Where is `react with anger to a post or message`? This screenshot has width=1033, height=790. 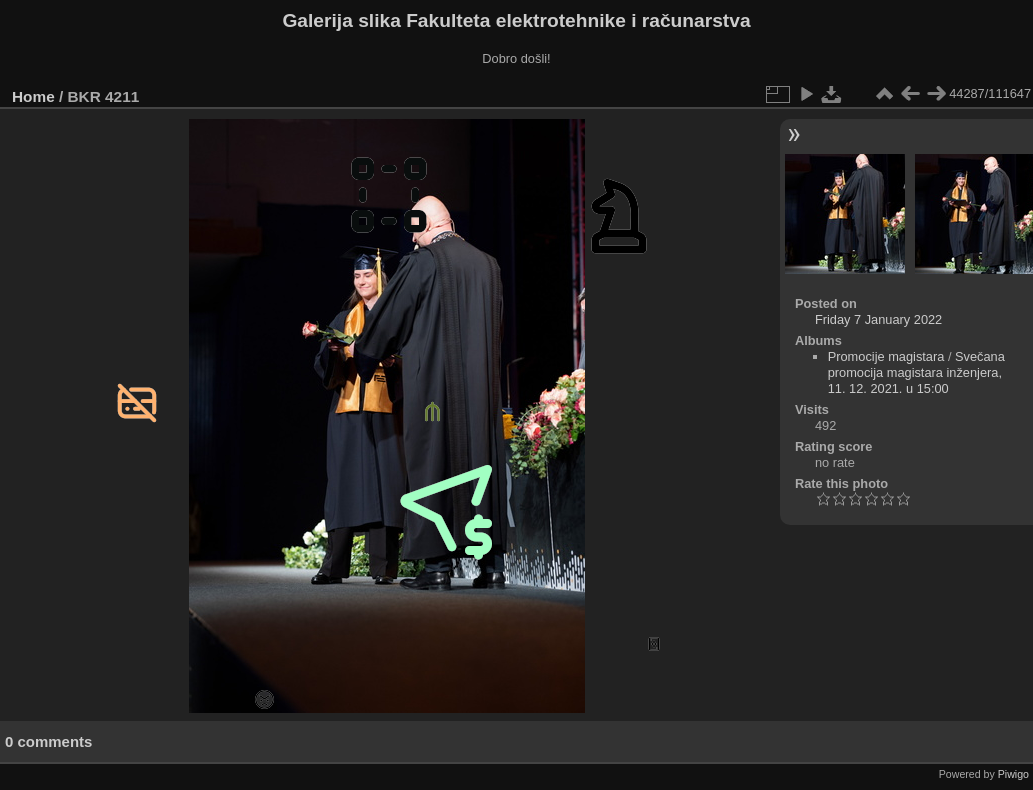
react with anger to a post or message is located at coordinates (264, 699).